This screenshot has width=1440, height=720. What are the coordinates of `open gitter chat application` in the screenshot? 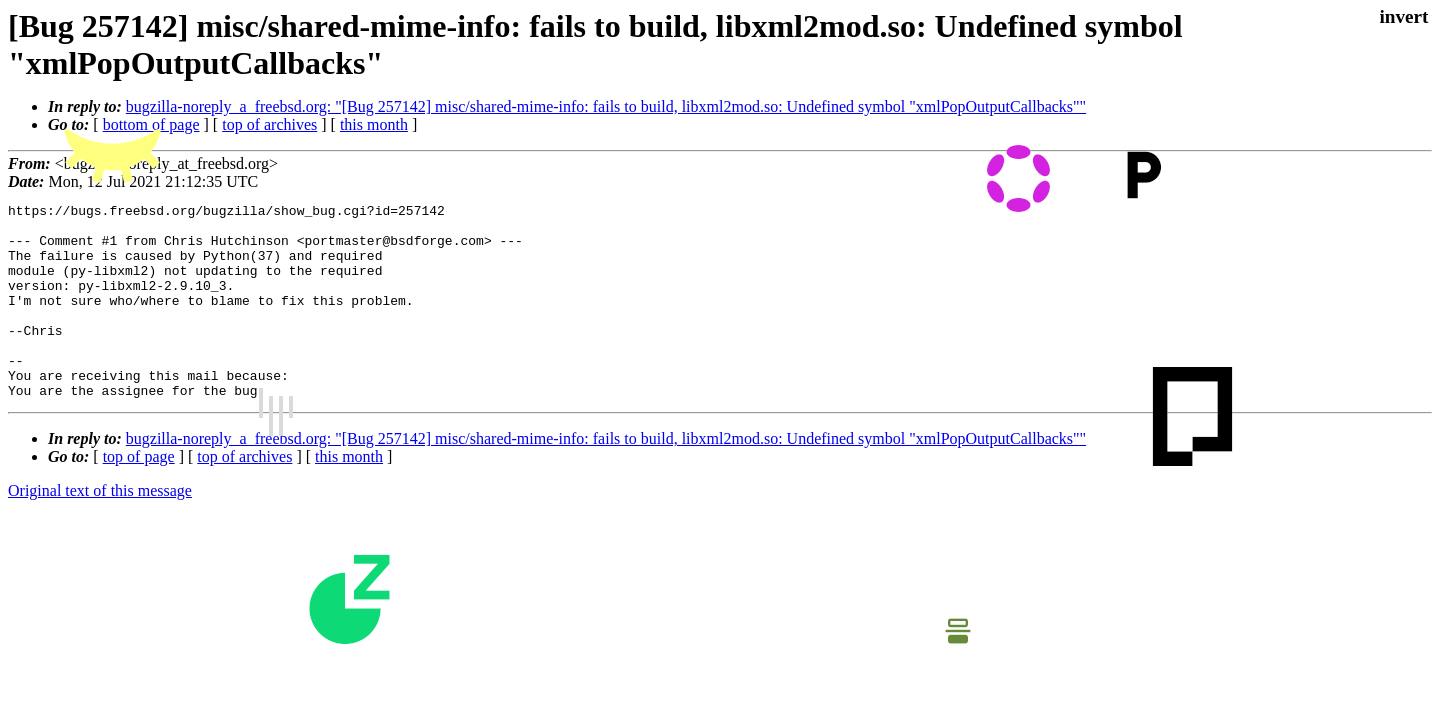 It's located at (276, 412).